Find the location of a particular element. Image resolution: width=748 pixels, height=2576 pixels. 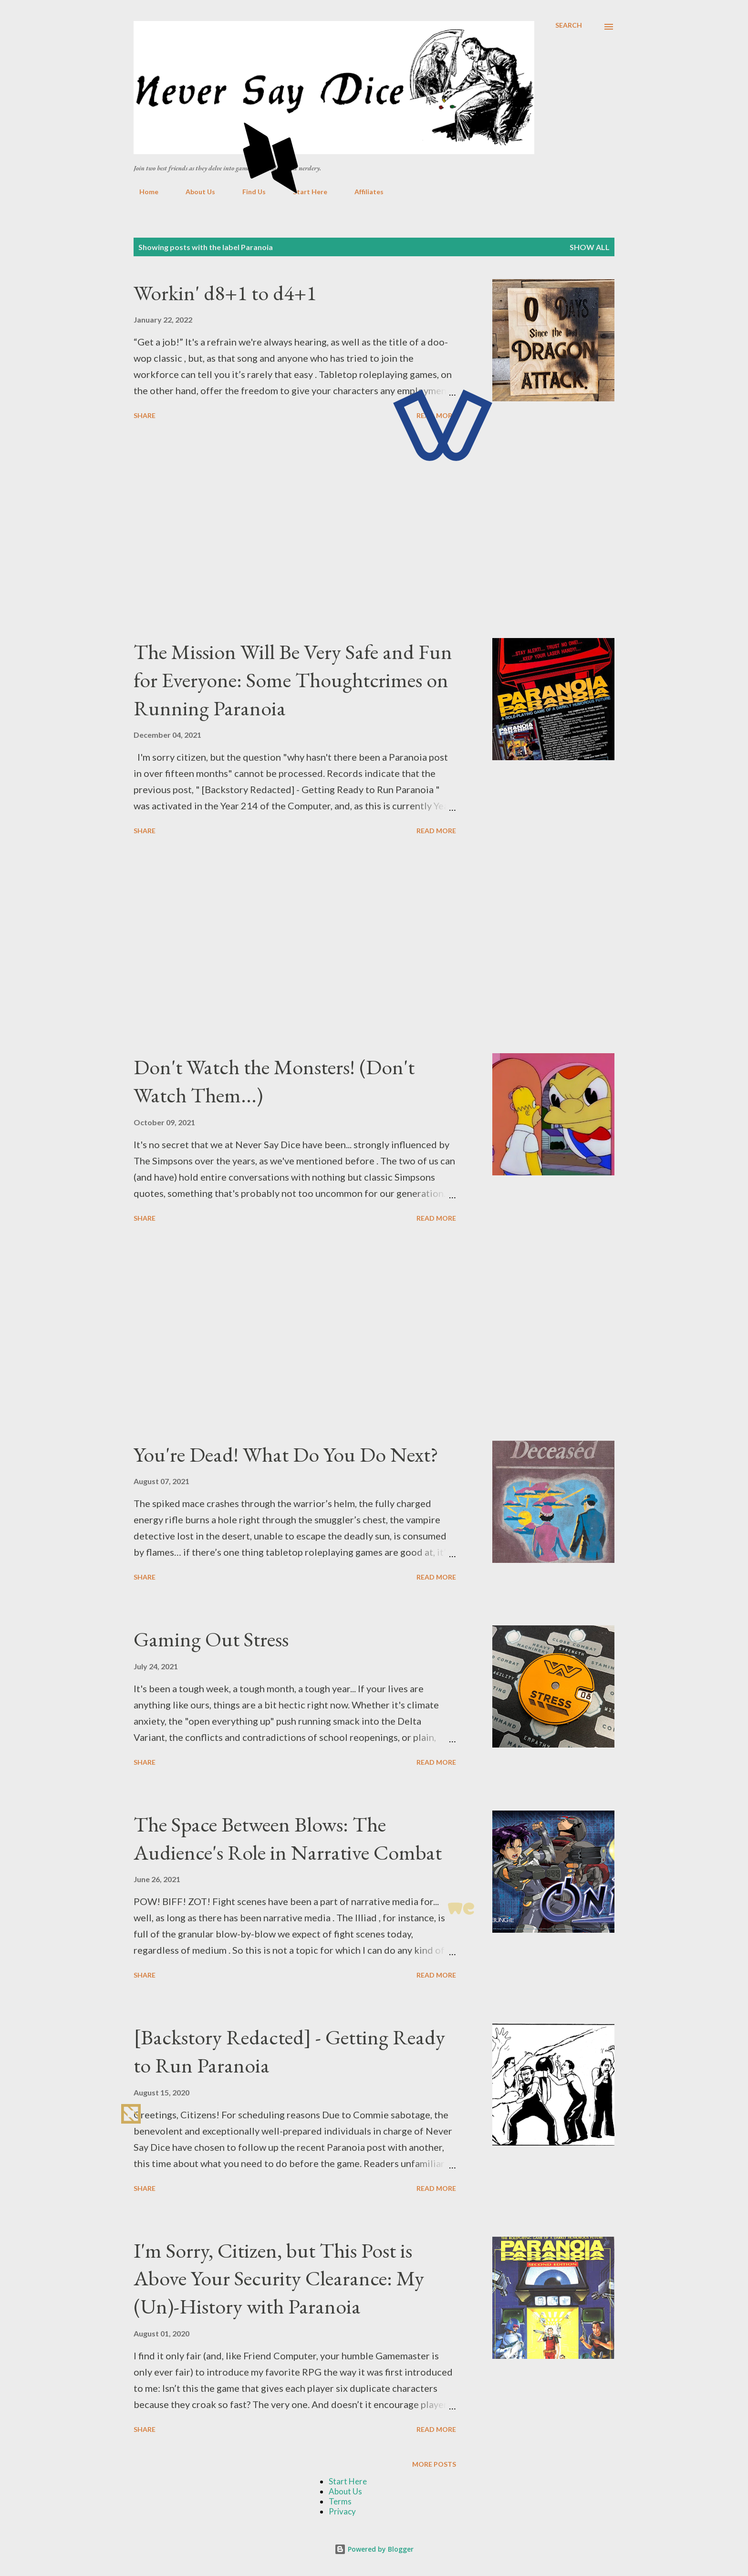

link or sign in to viva wallet payment services is located at coordinates (443, 425).